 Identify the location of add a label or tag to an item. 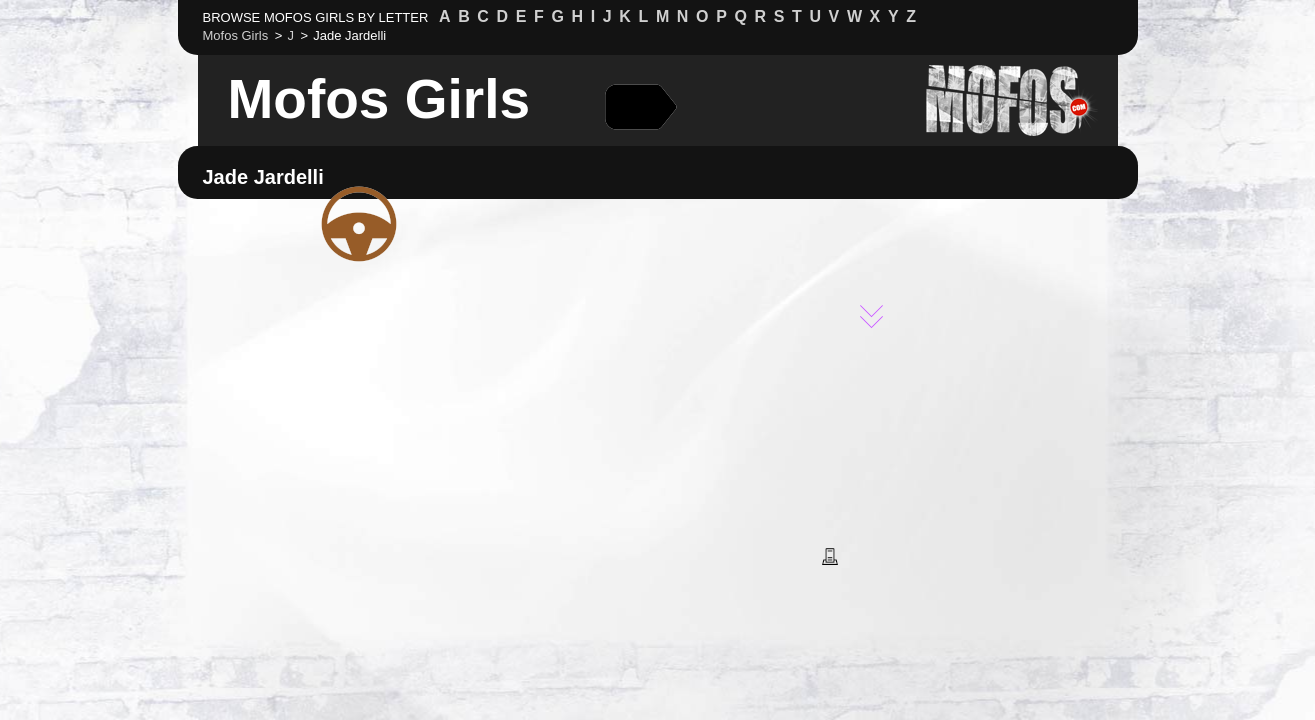
(639, 107).